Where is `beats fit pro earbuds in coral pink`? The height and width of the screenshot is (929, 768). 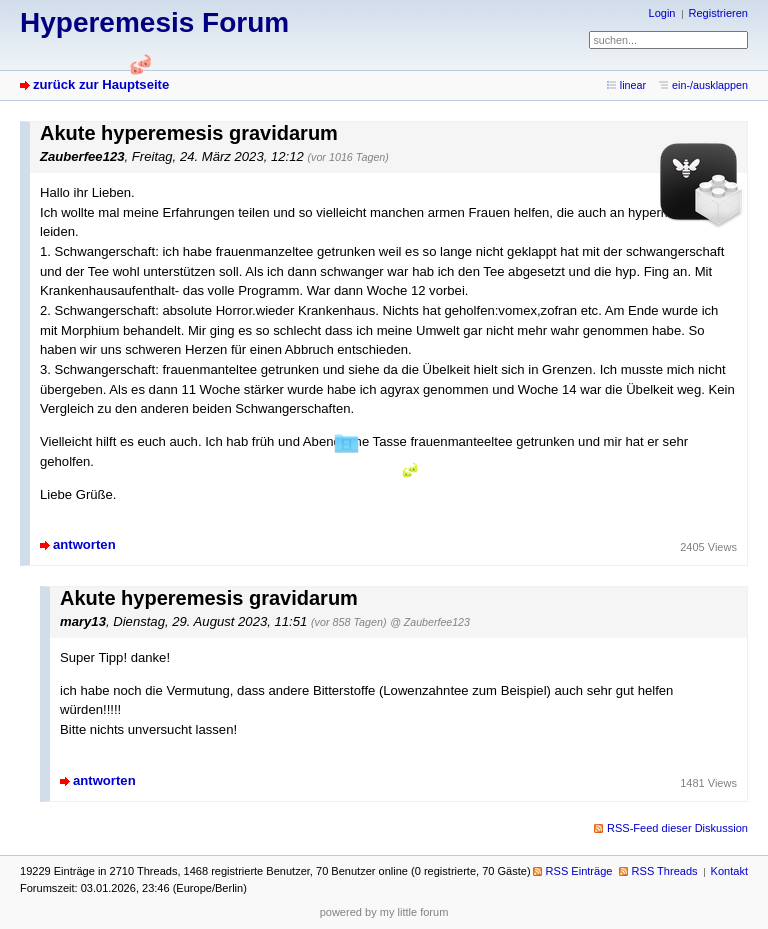 beats fit pro earbuds in coral pink is located at coordinates (140, 64).